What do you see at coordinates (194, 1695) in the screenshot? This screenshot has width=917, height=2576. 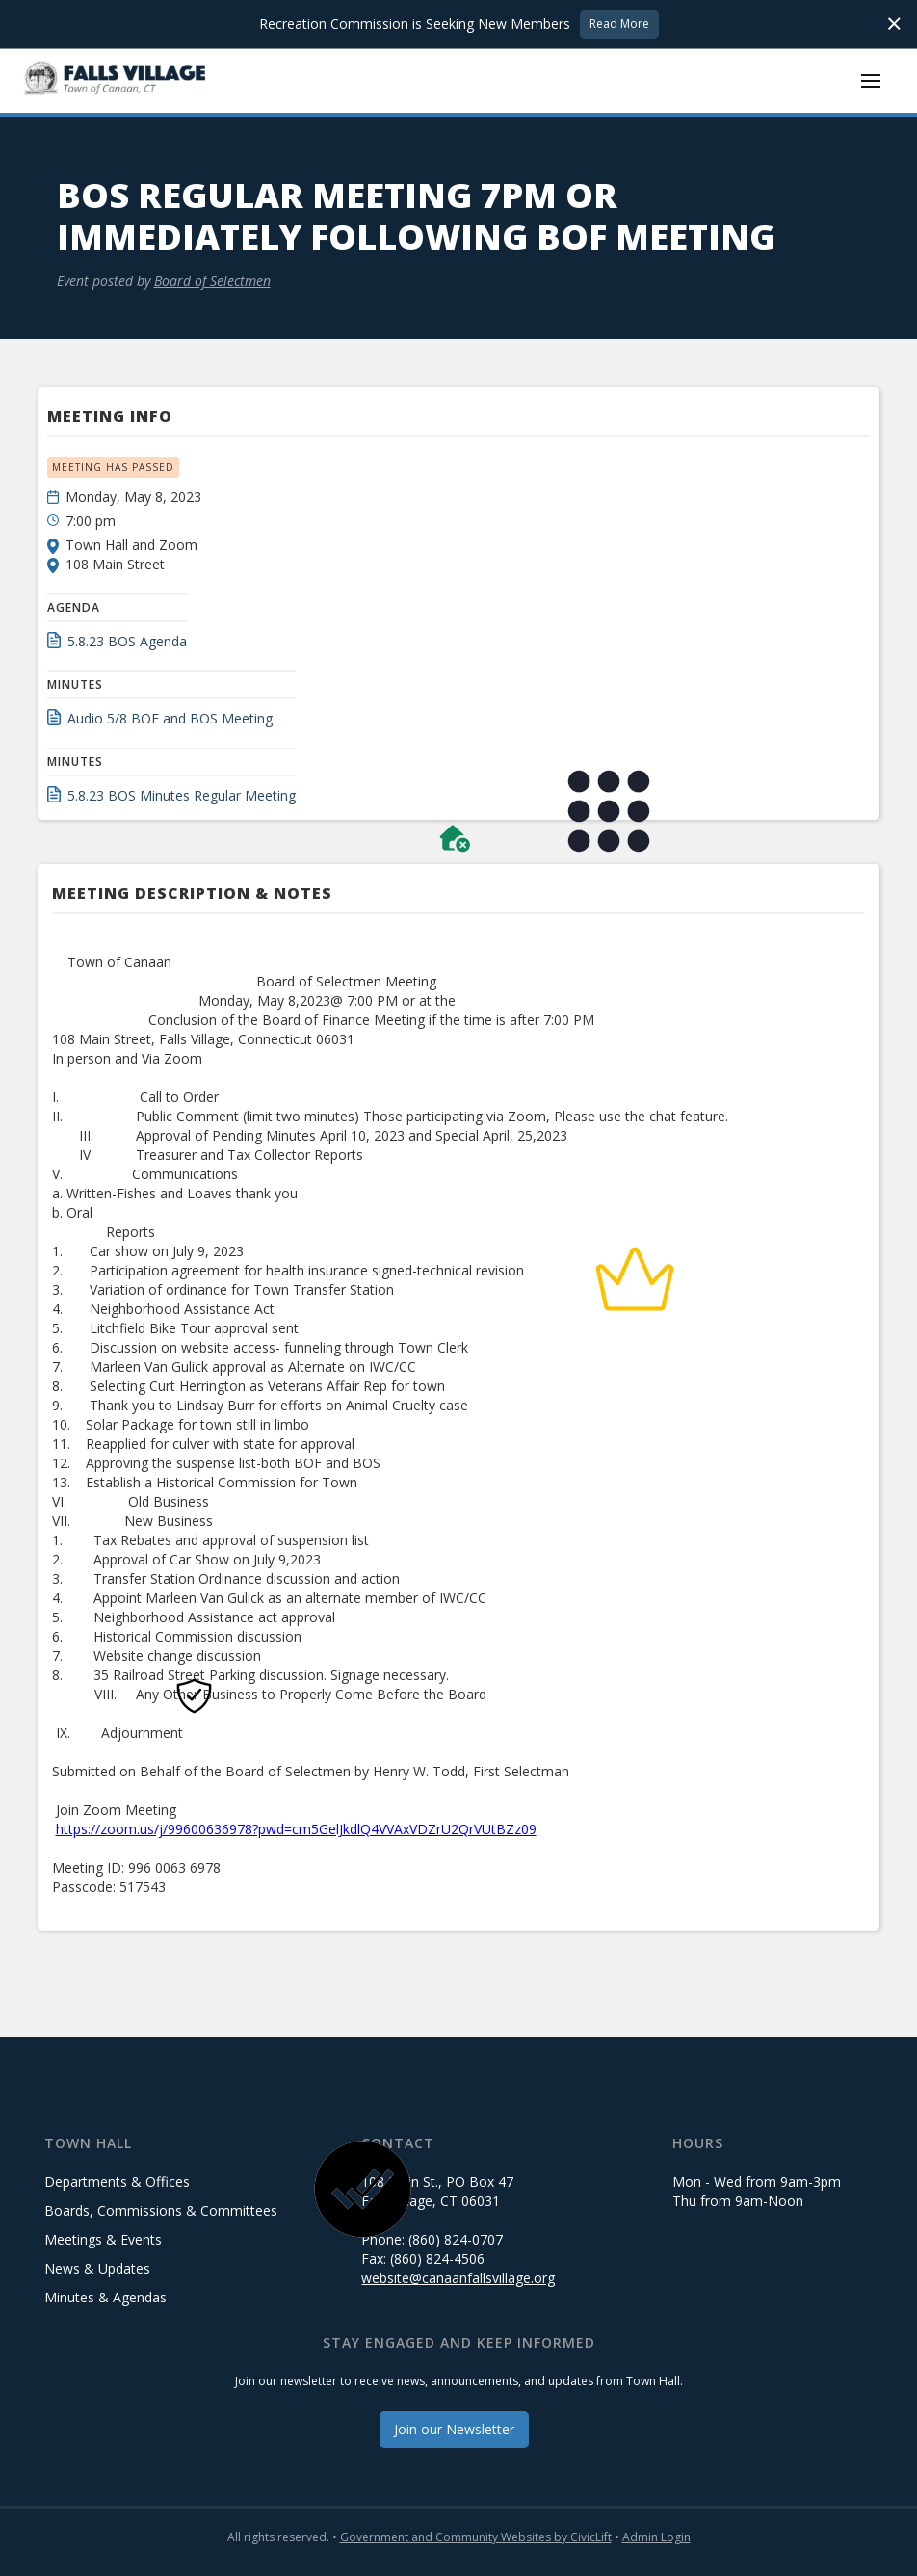 I see `indicates verified security or protection status` at bounding box center [194, 1695].